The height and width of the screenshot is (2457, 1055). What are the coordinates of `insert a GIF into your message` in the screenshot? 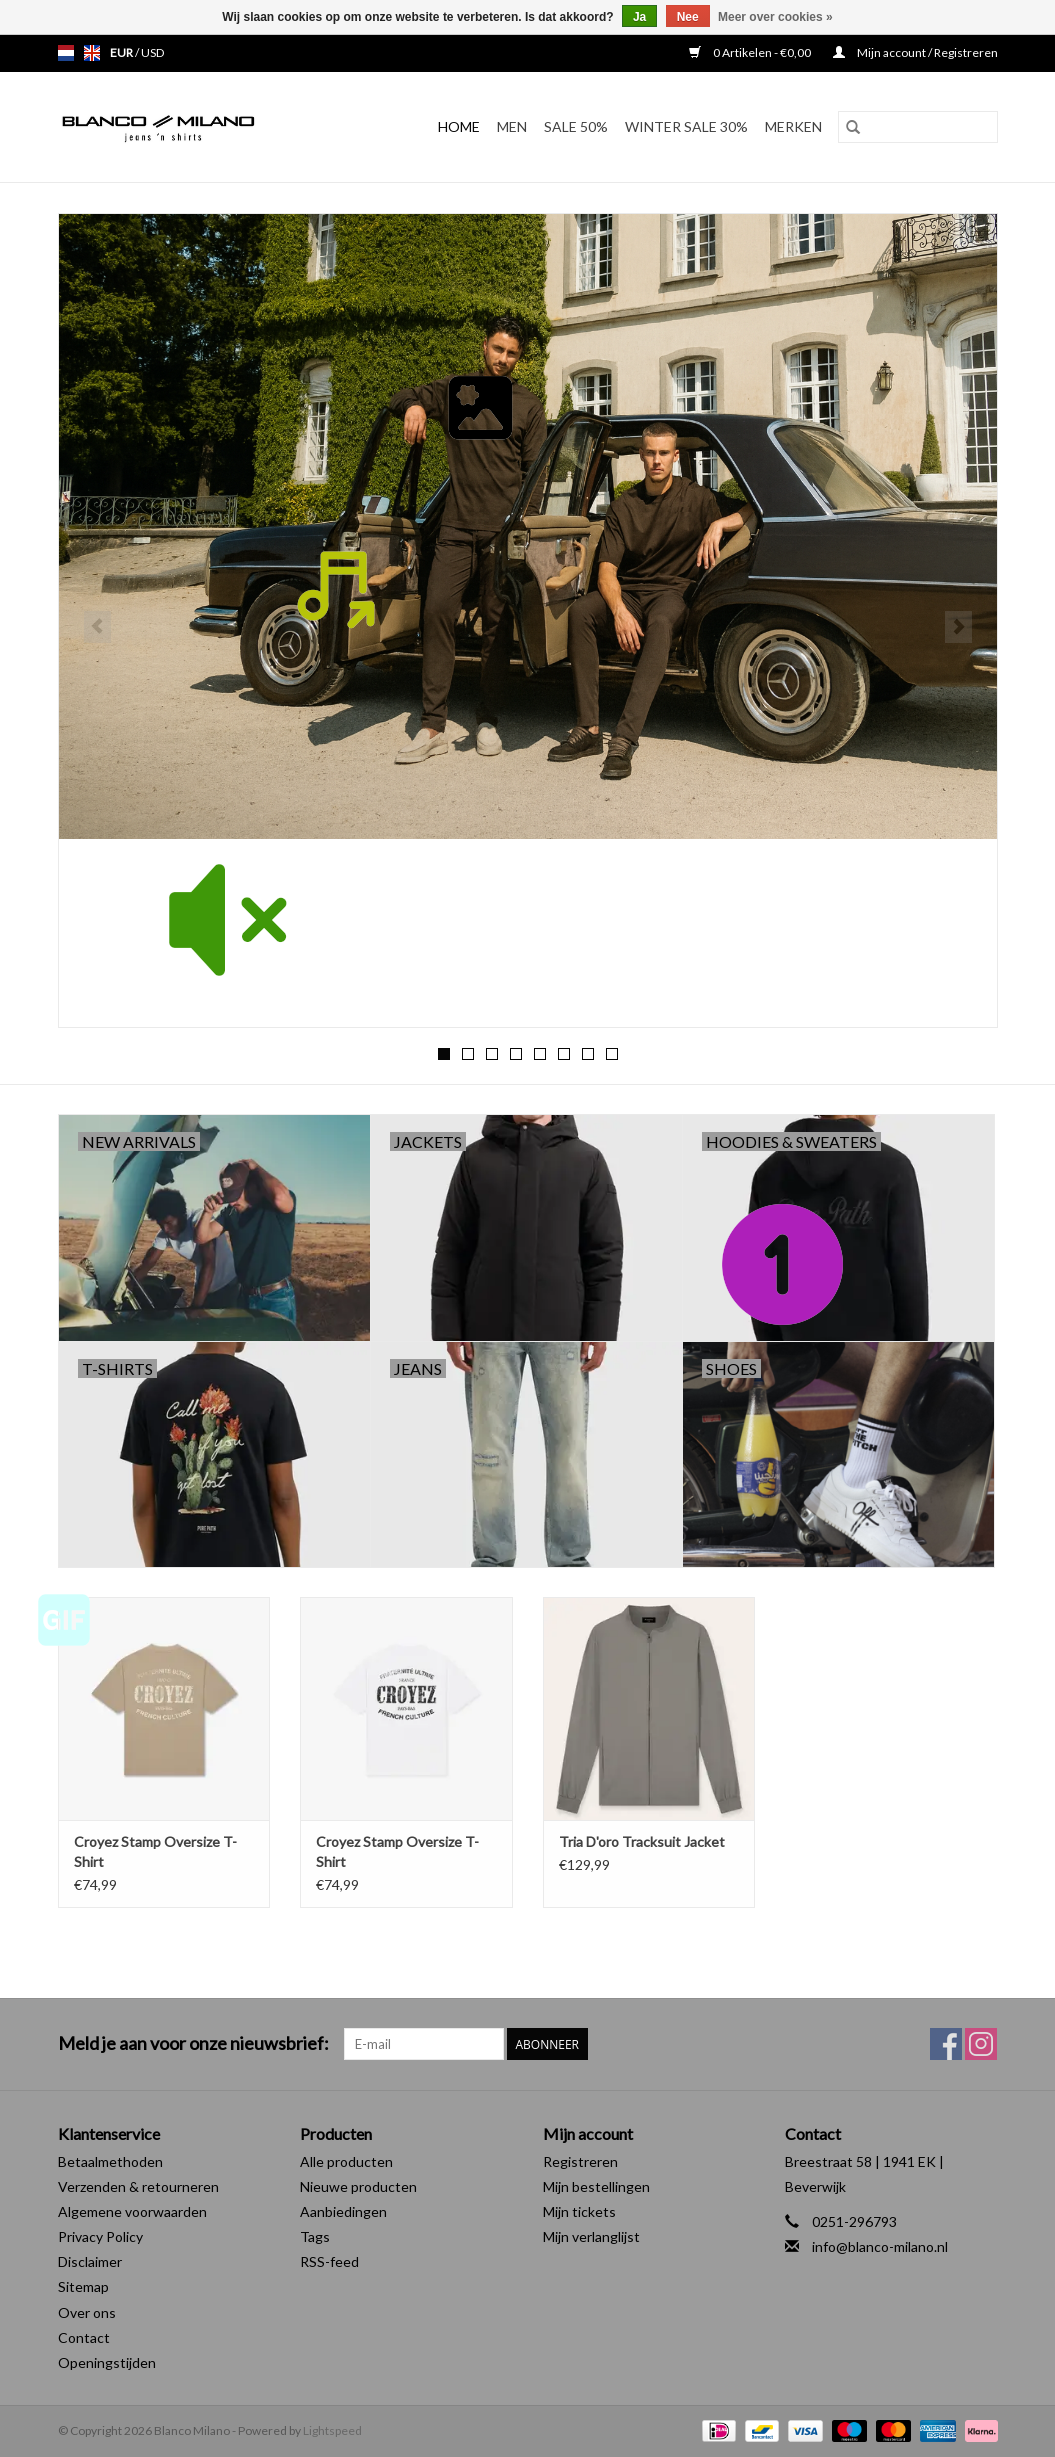 It's located at (64, 1620).